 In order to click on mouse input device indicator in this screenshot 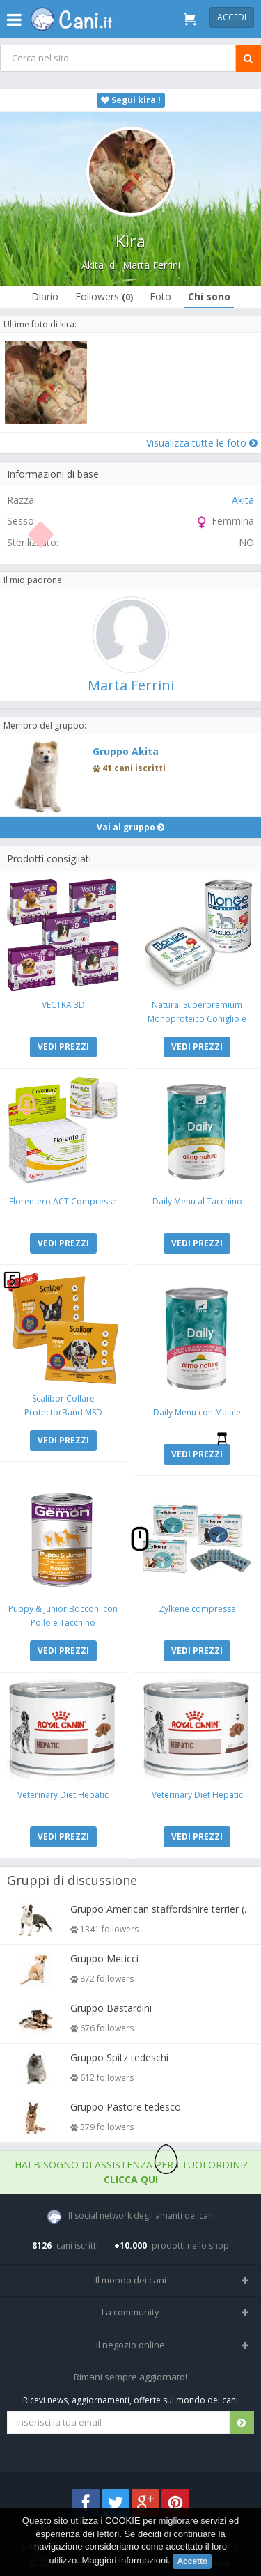, I will do `click(140, 1539)`.